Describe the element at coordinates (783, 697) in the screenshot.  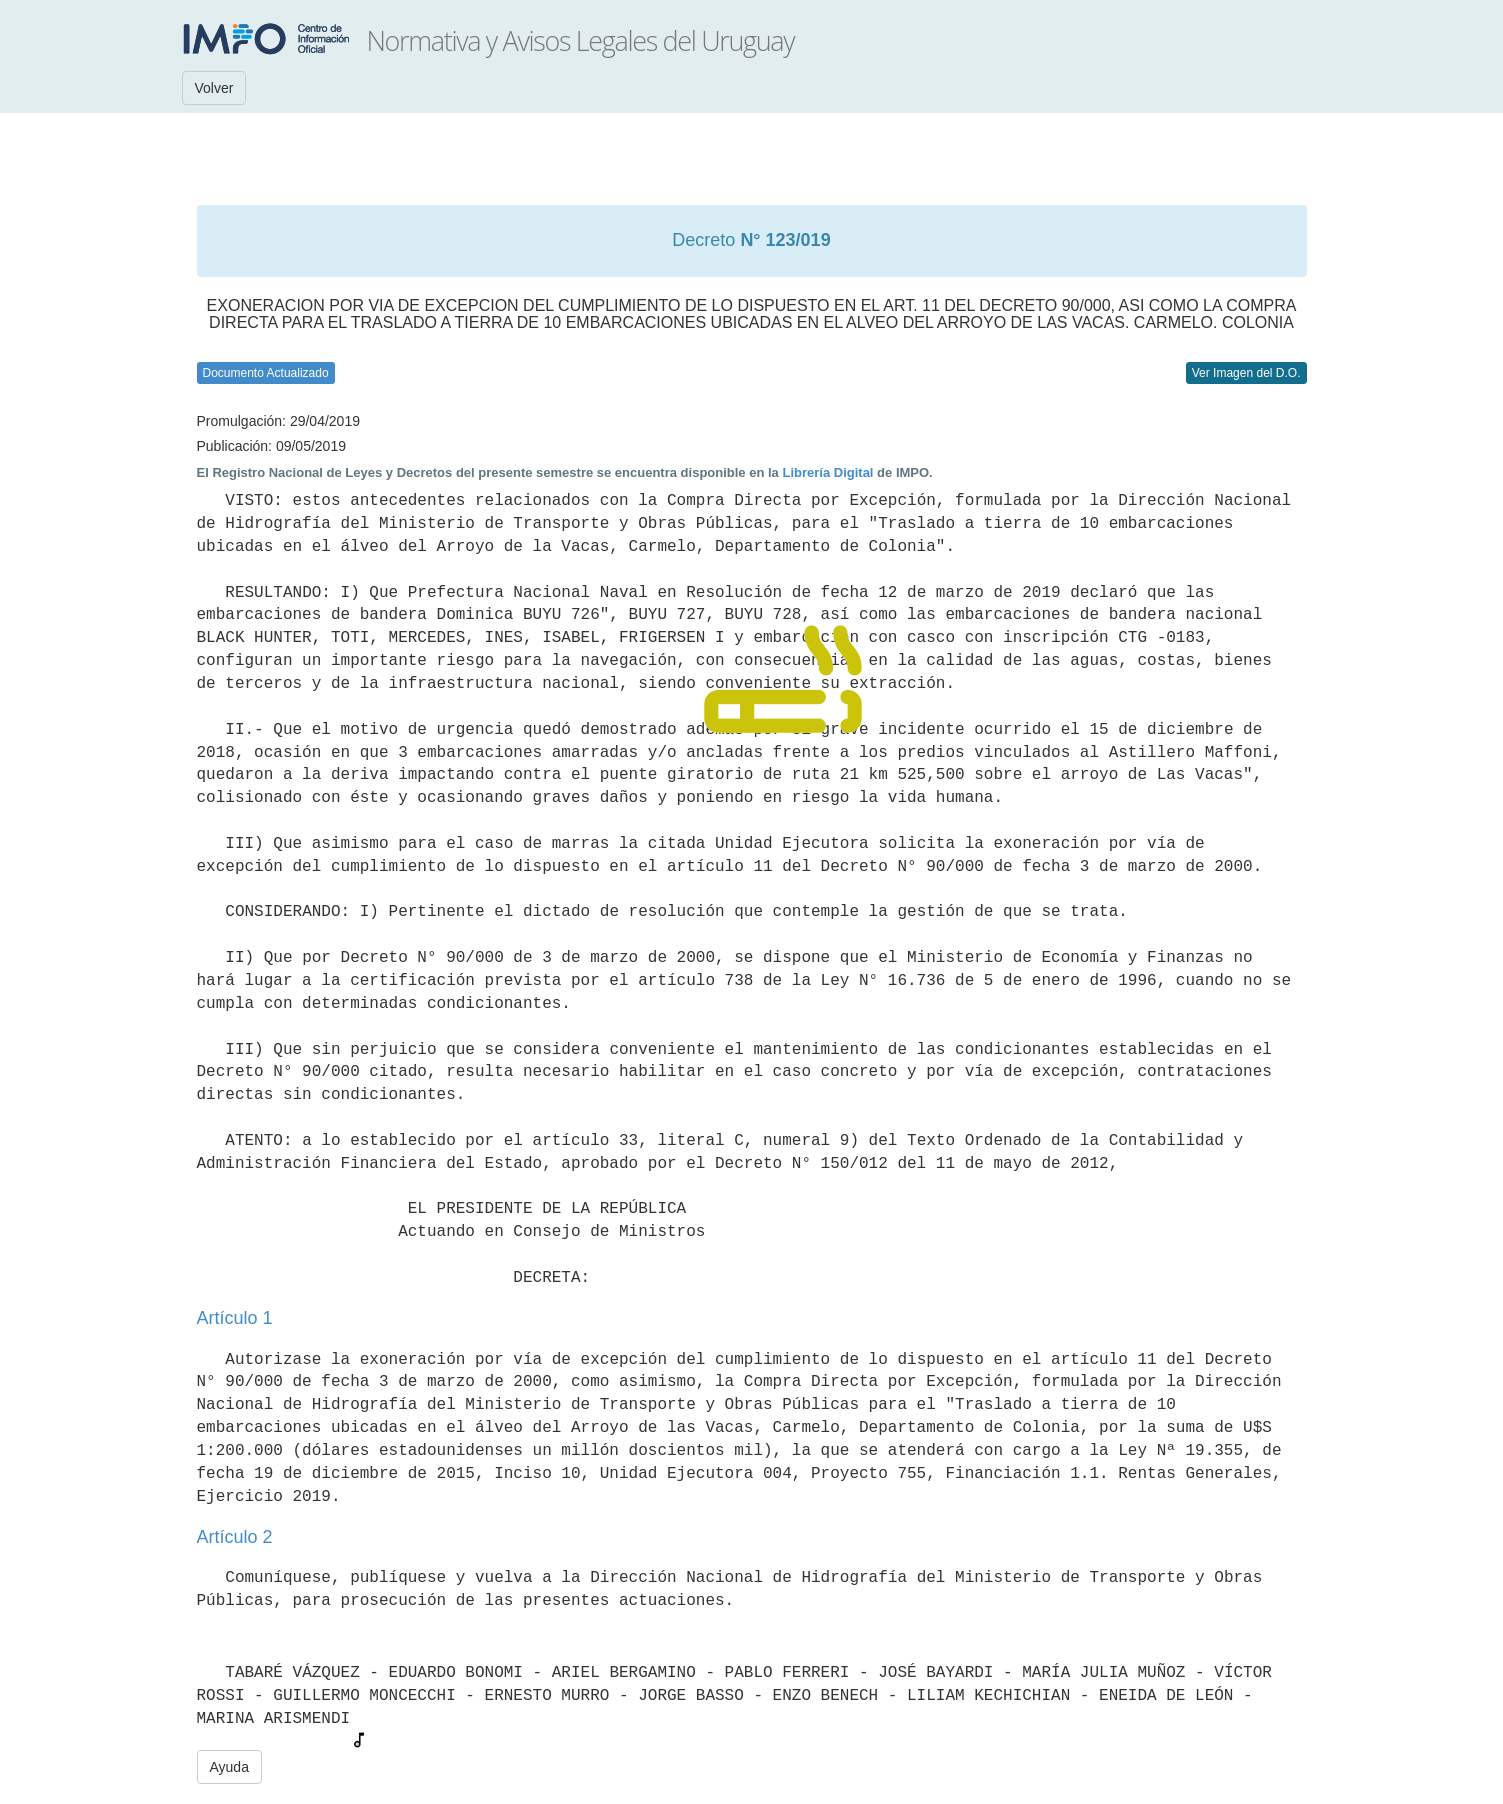
I see `indicates a designated smoking area` at that location.